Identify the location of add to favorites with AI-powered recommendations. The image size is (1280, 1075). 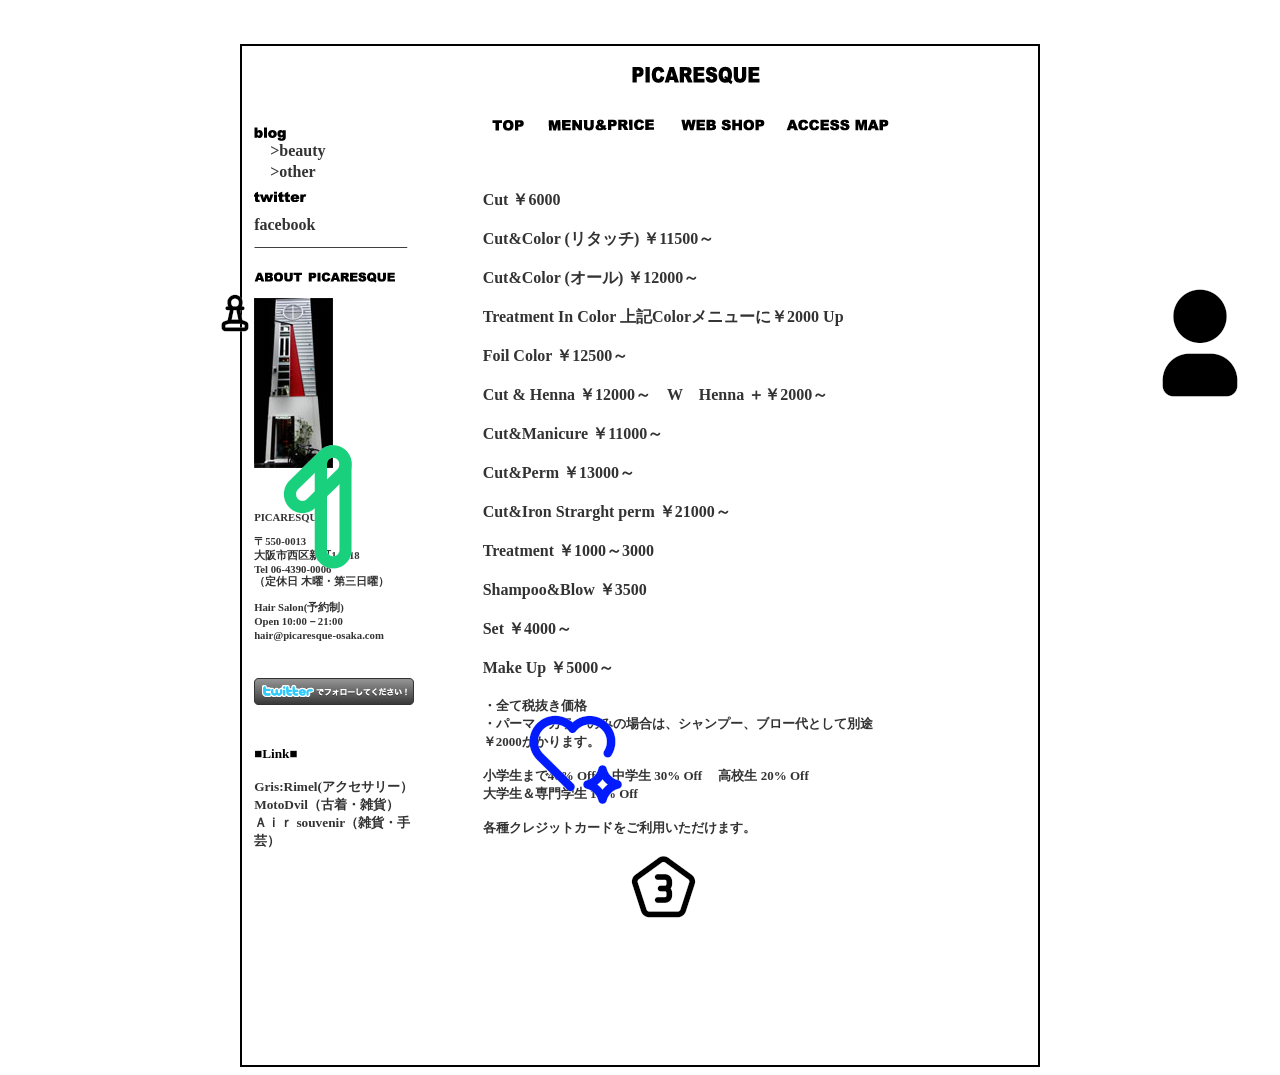
(572, 754).